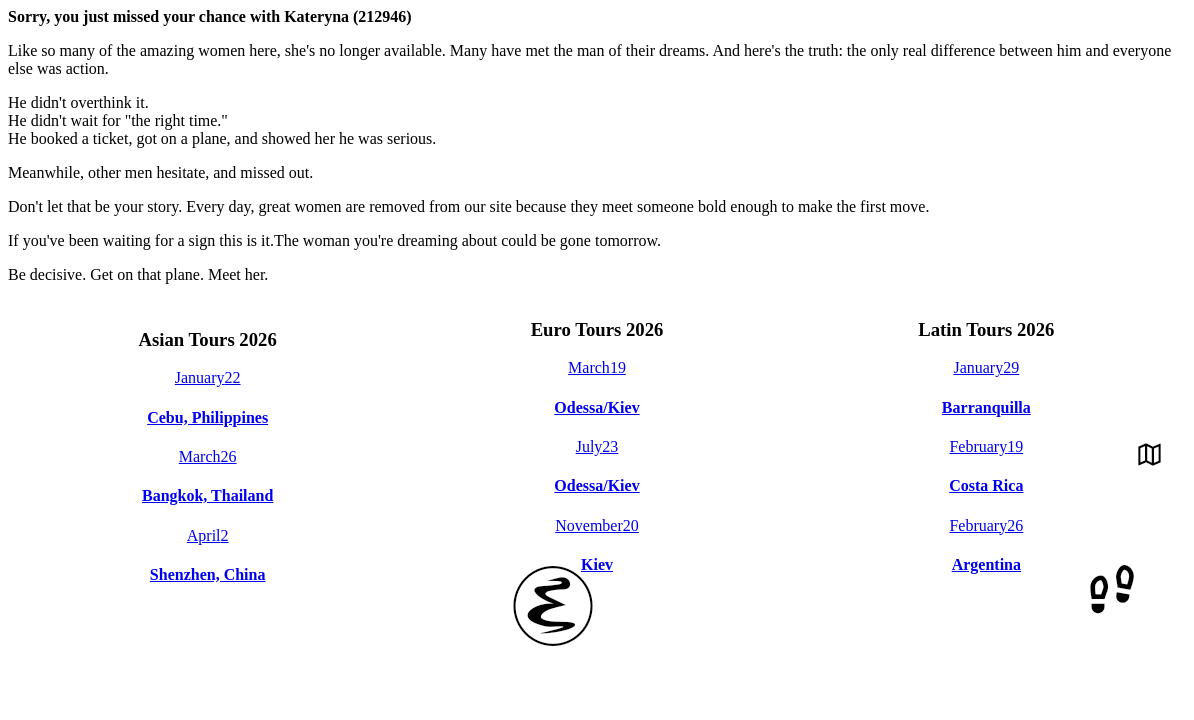  What do you see at coordinates (553, 606) in the screenshot?
I see `open gnu emacs text editor` at bounding box center [553, 606].